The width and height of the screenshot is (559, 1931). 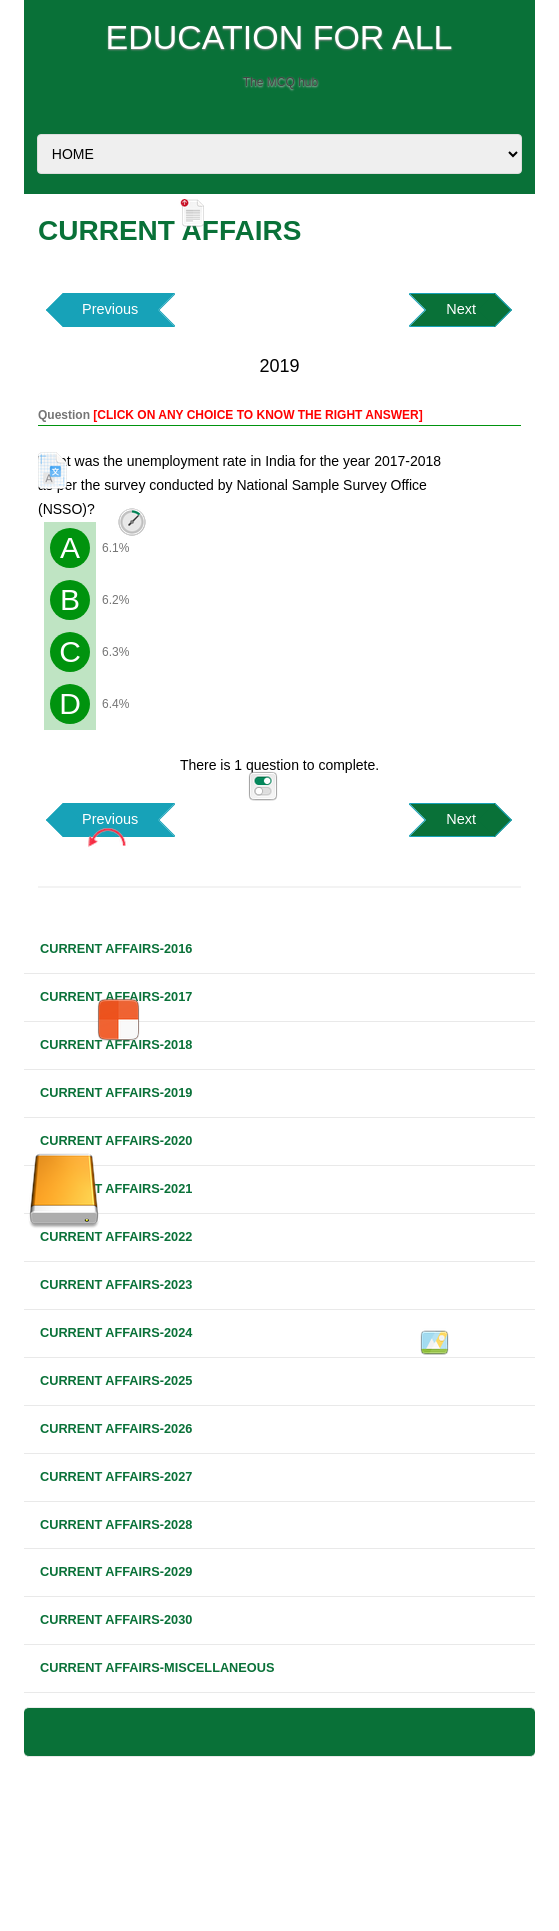 I want to click on access external storage device, so click(x=64, y=1191).